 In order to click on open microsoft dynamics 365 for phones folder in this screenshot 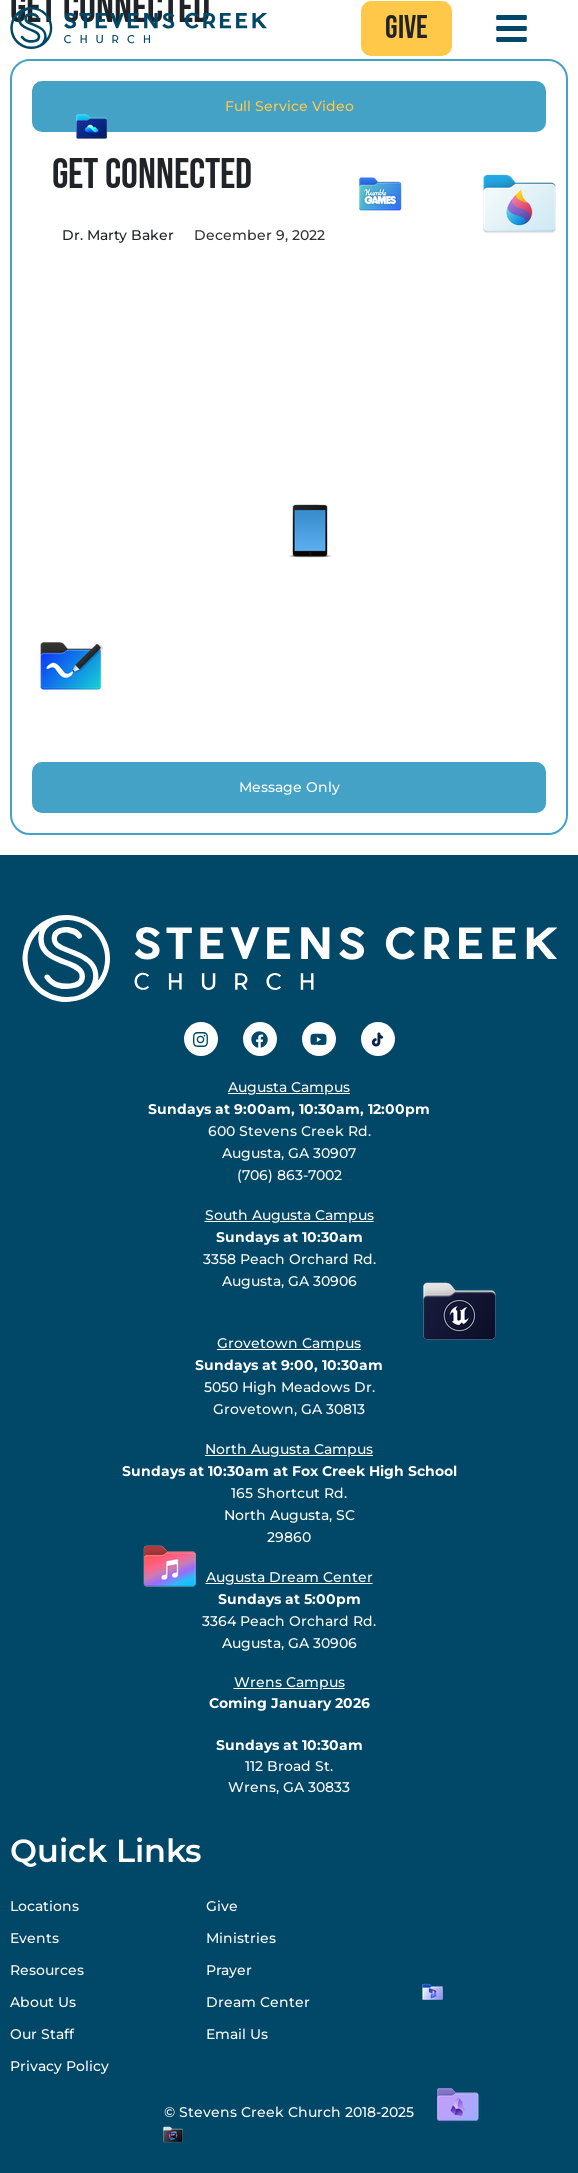, I will do `click(432, 1992)`.